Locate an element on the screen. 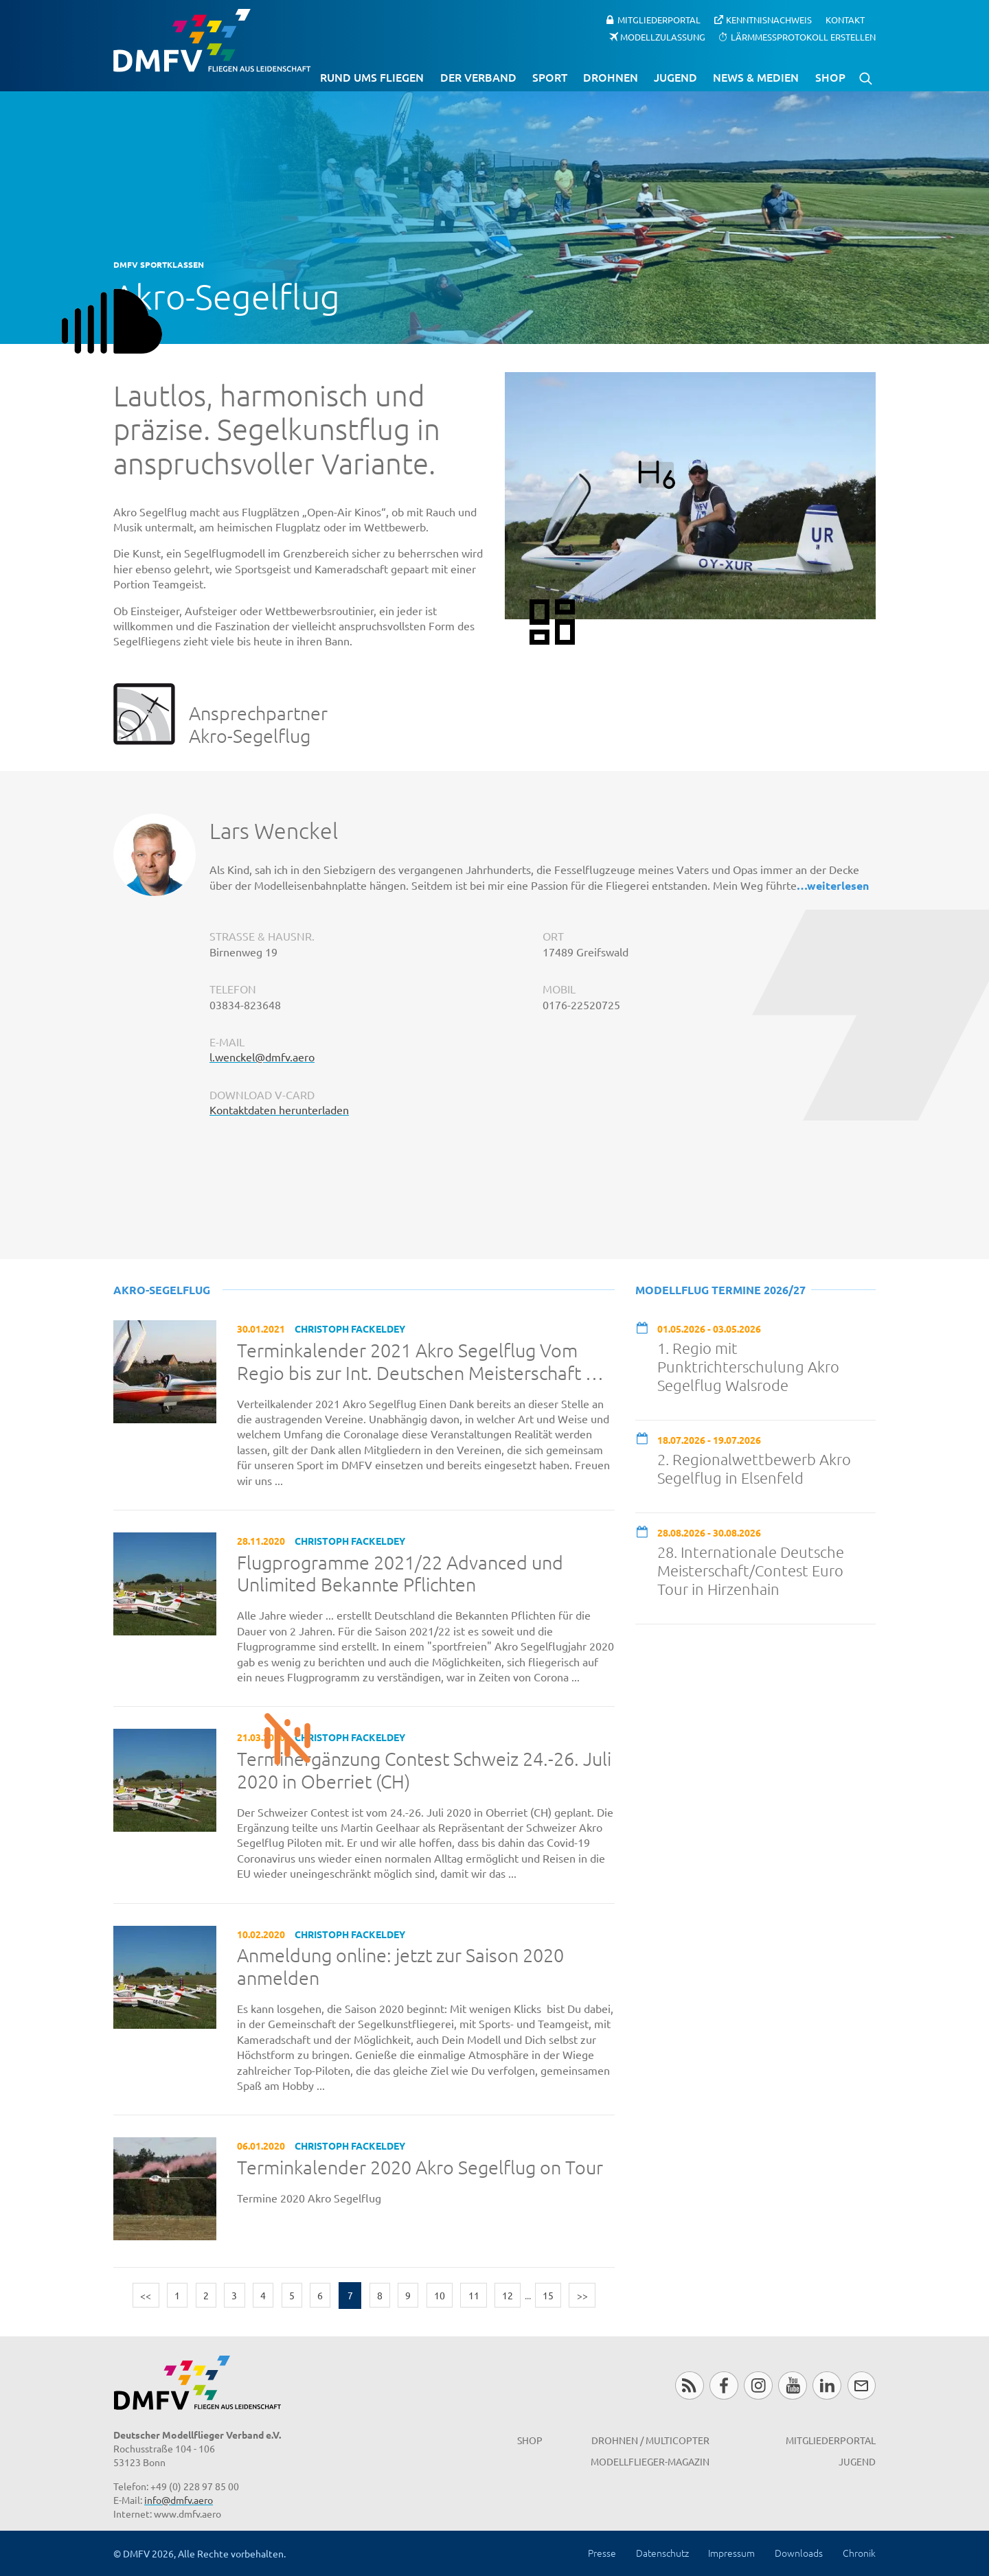 The image size is (989, 2576). open soundcloud app is located at coordinates (110, 324).